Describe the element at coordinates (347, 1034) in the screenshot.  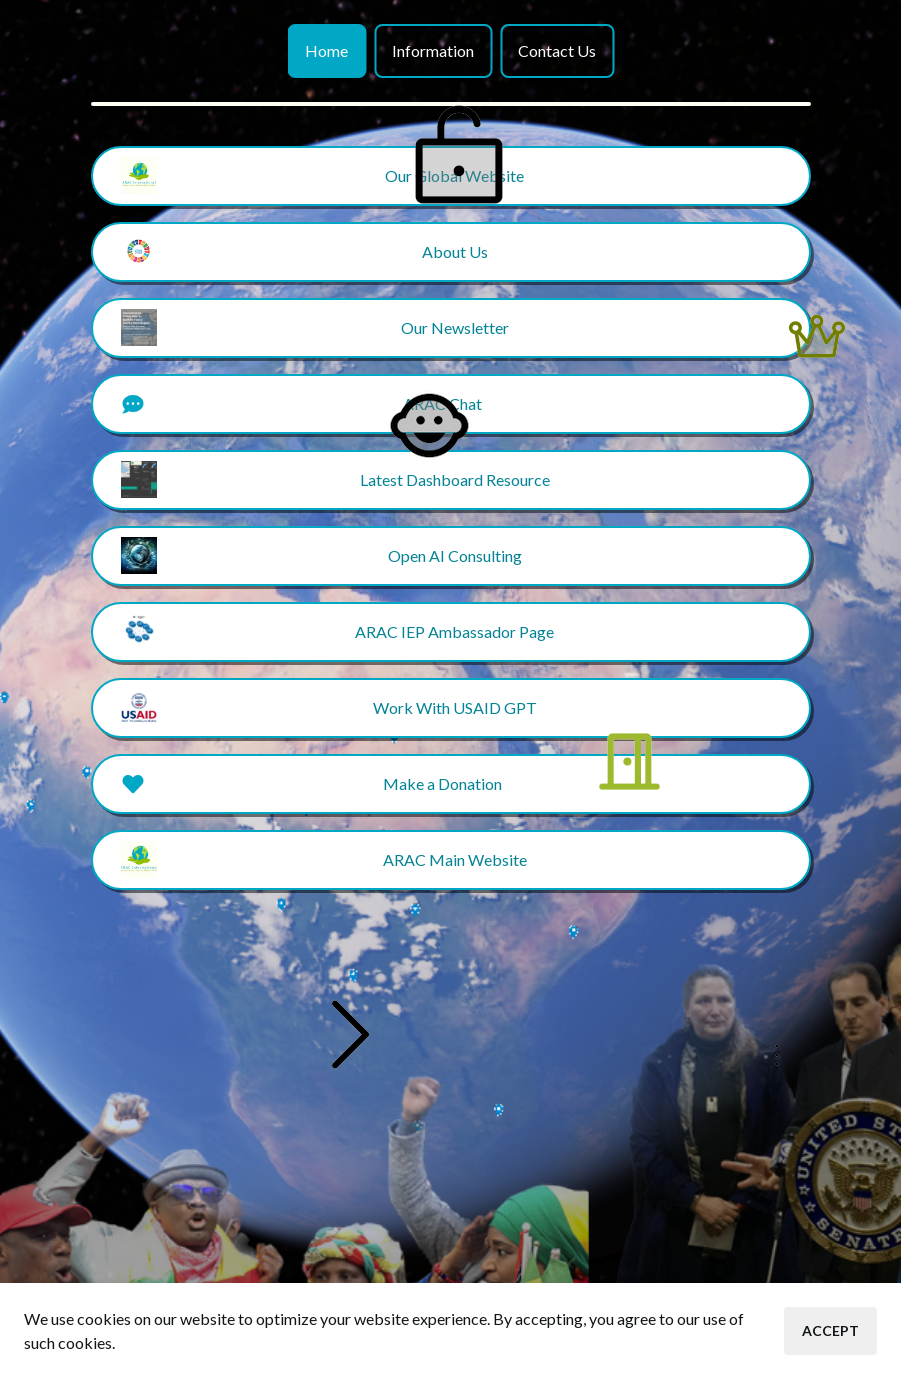
I see `navigate to the next item or page` at that location.